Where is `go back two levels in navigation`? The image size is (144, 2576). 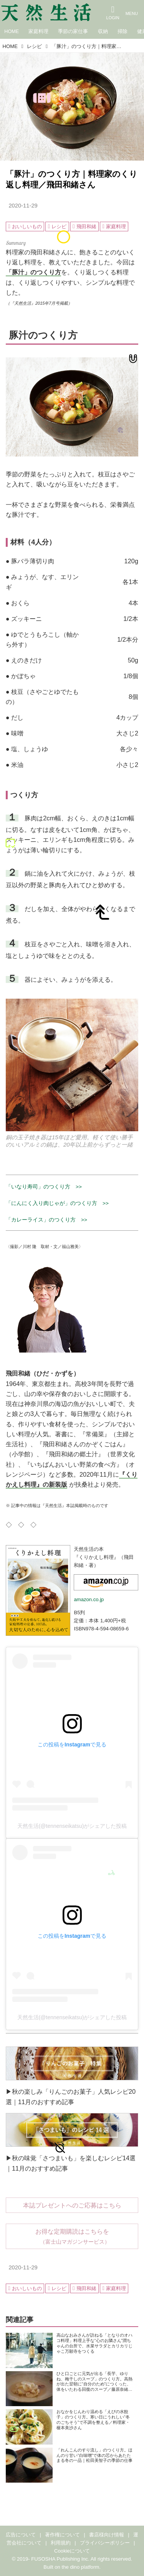
go back two levels in navigation is located at coordinates (103, 913).